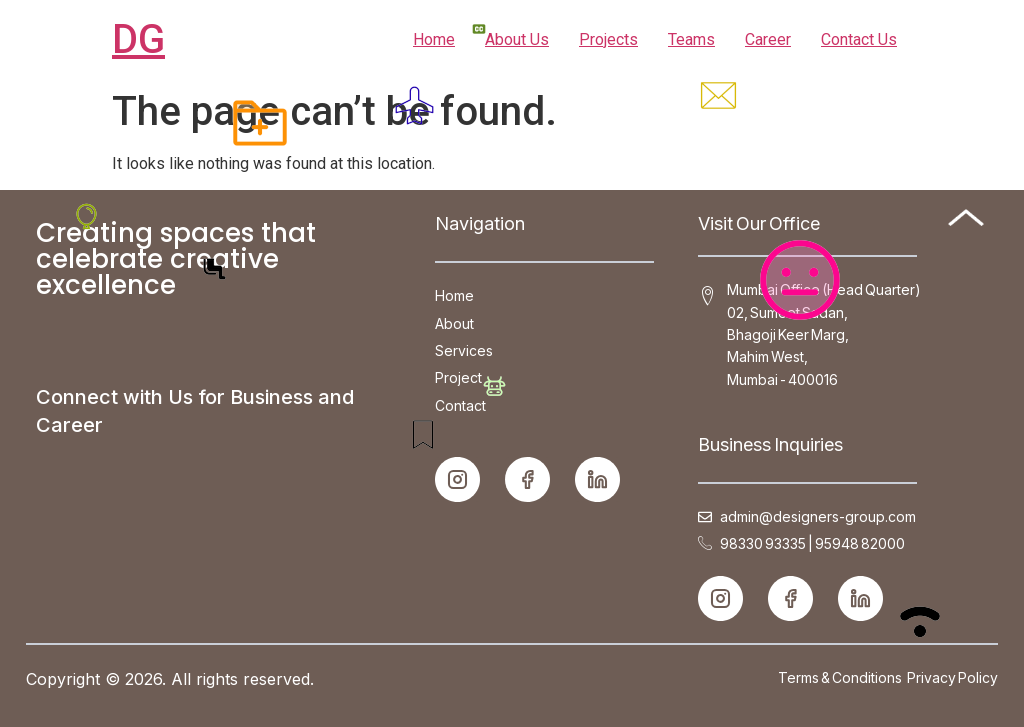  I want to click on enable closed captions for video content, so click(479, 29).